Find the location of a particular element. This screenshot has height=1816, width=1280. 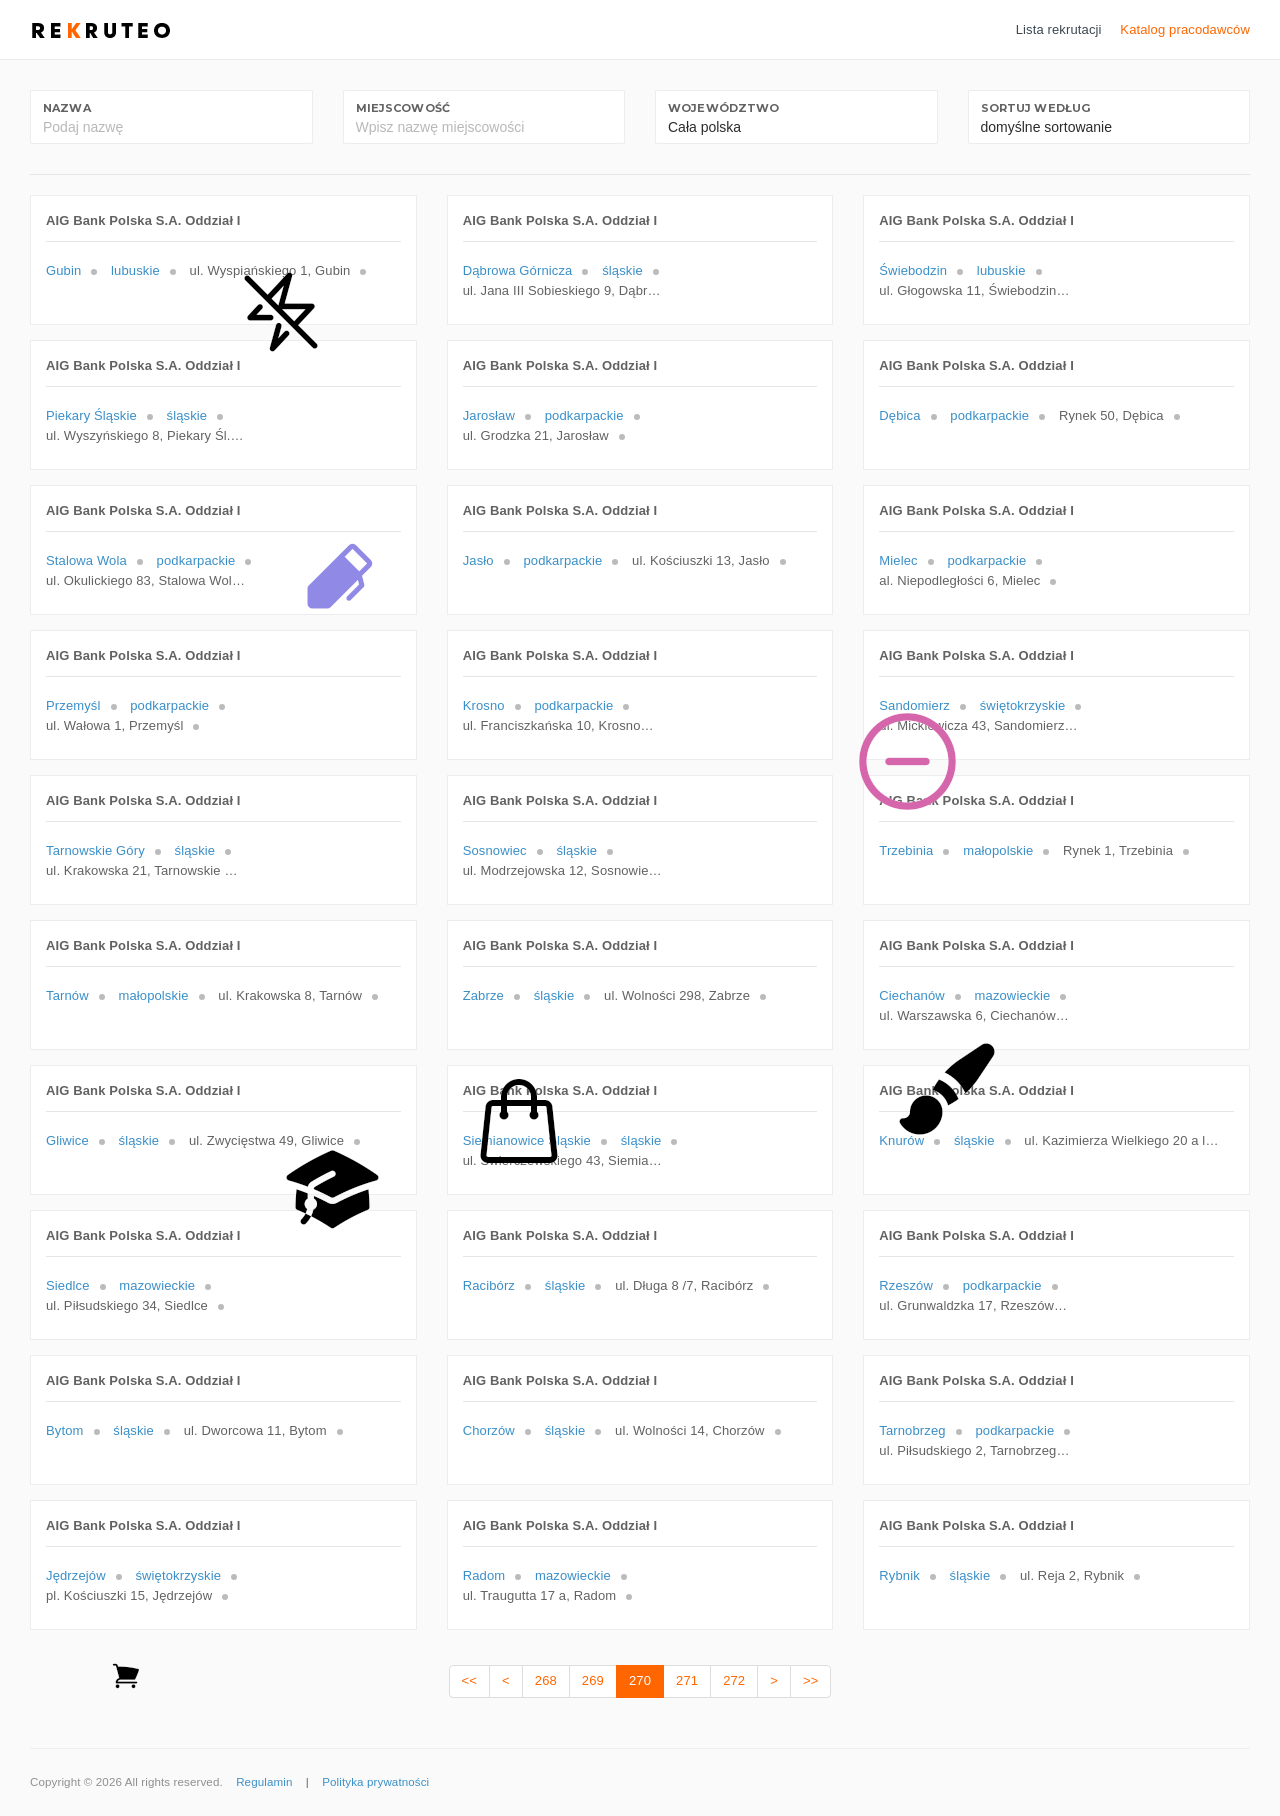

access education or learning features is located at coordinates (332, 1188).